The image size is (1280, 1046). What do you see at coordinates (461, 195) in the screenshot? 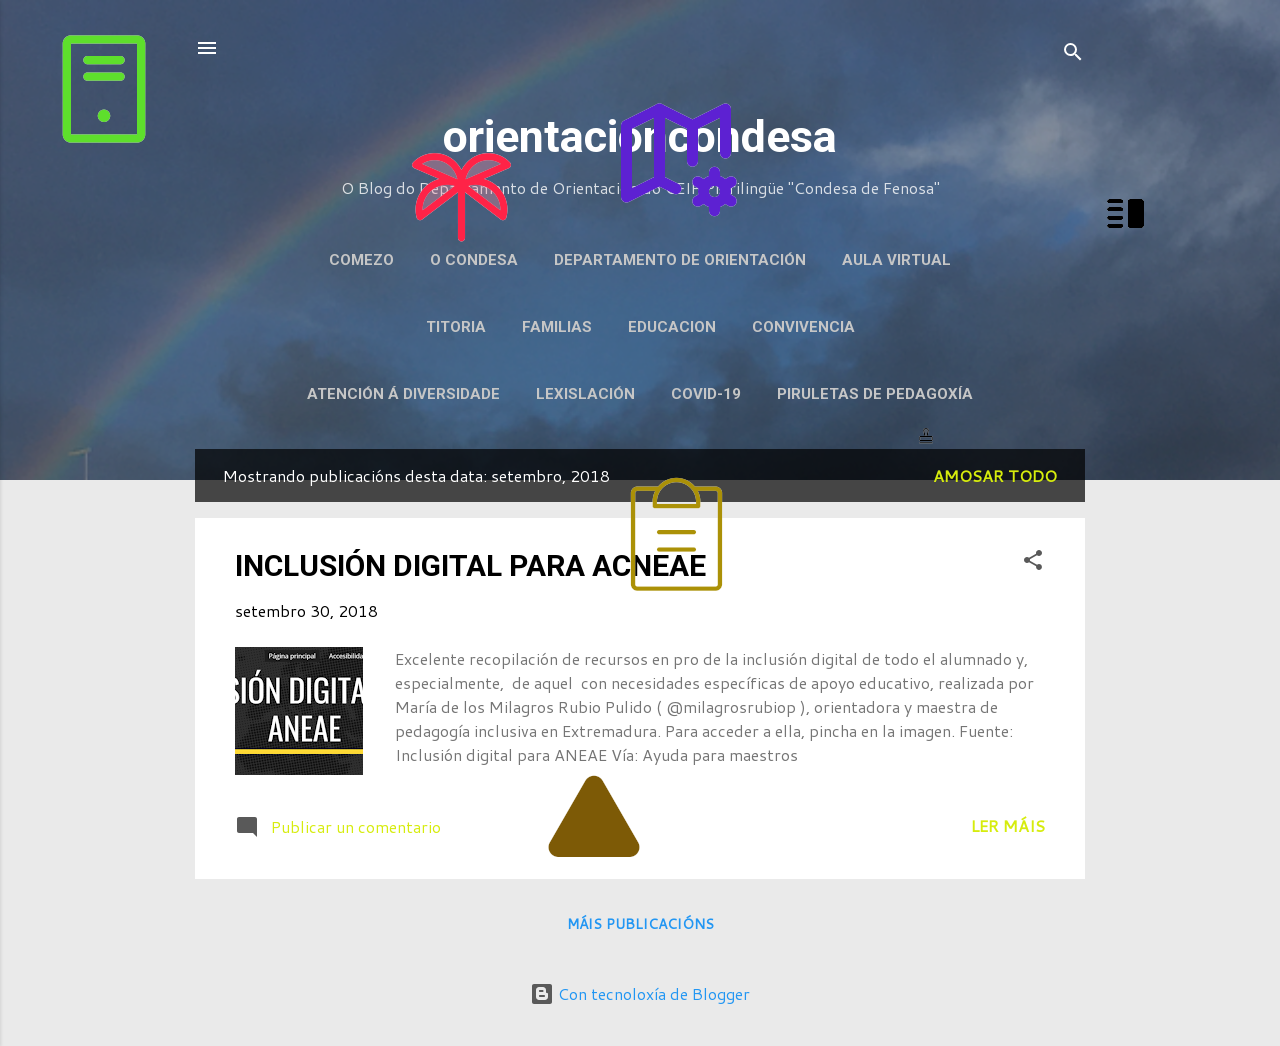
I see `indicates tropical or beach-related content` at bounding box center [461, 195].